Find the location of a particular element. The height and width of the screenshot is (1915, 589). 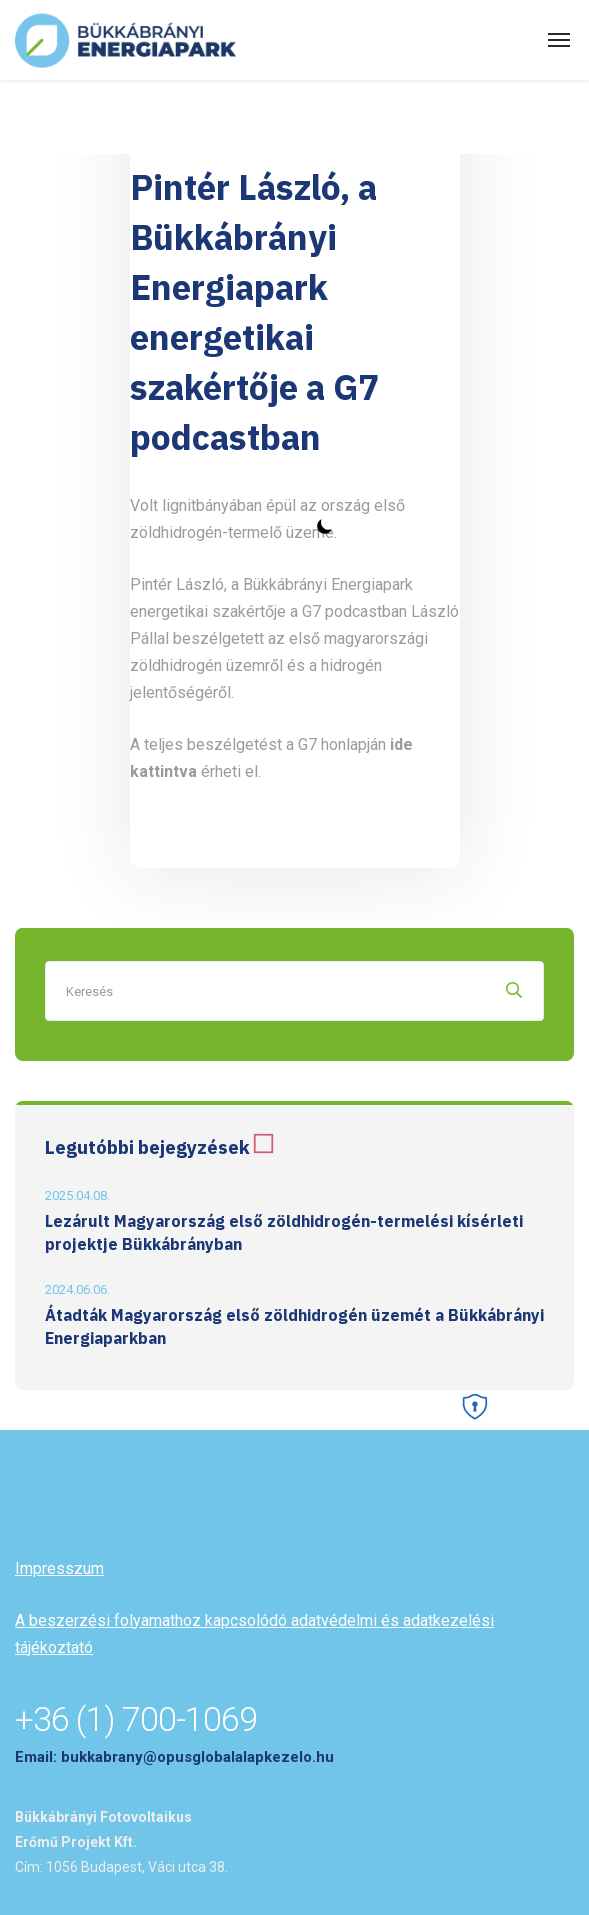

toggle dark mode is located at coordinates (324, 526).